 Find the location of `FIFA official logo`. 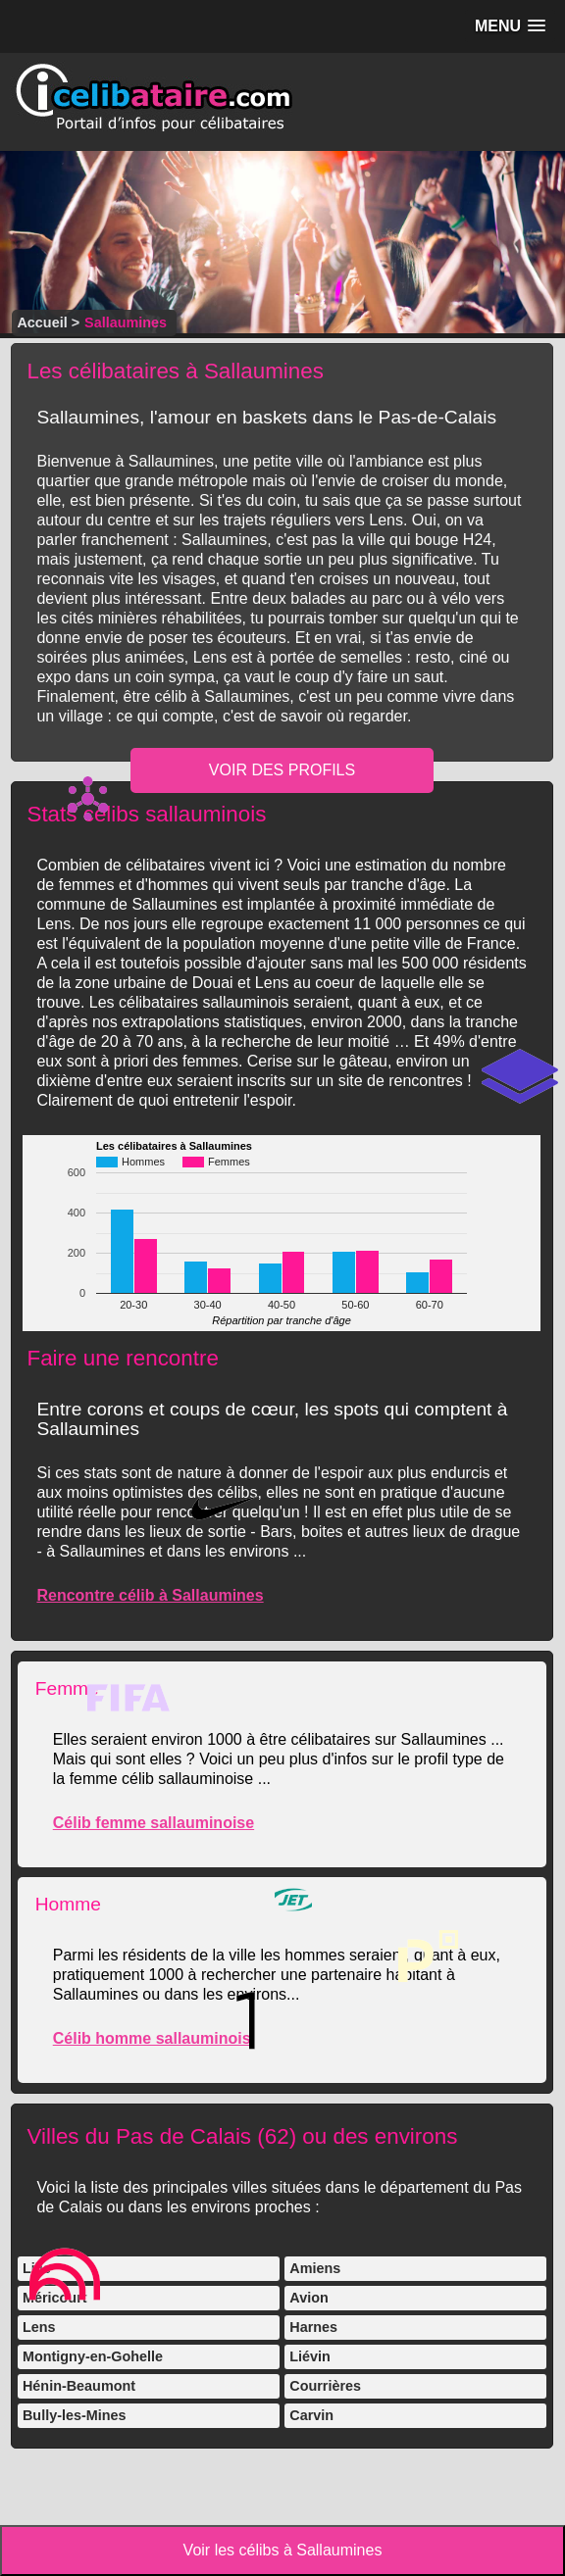

FIFA official logo is located at coordinates (128, 1698).